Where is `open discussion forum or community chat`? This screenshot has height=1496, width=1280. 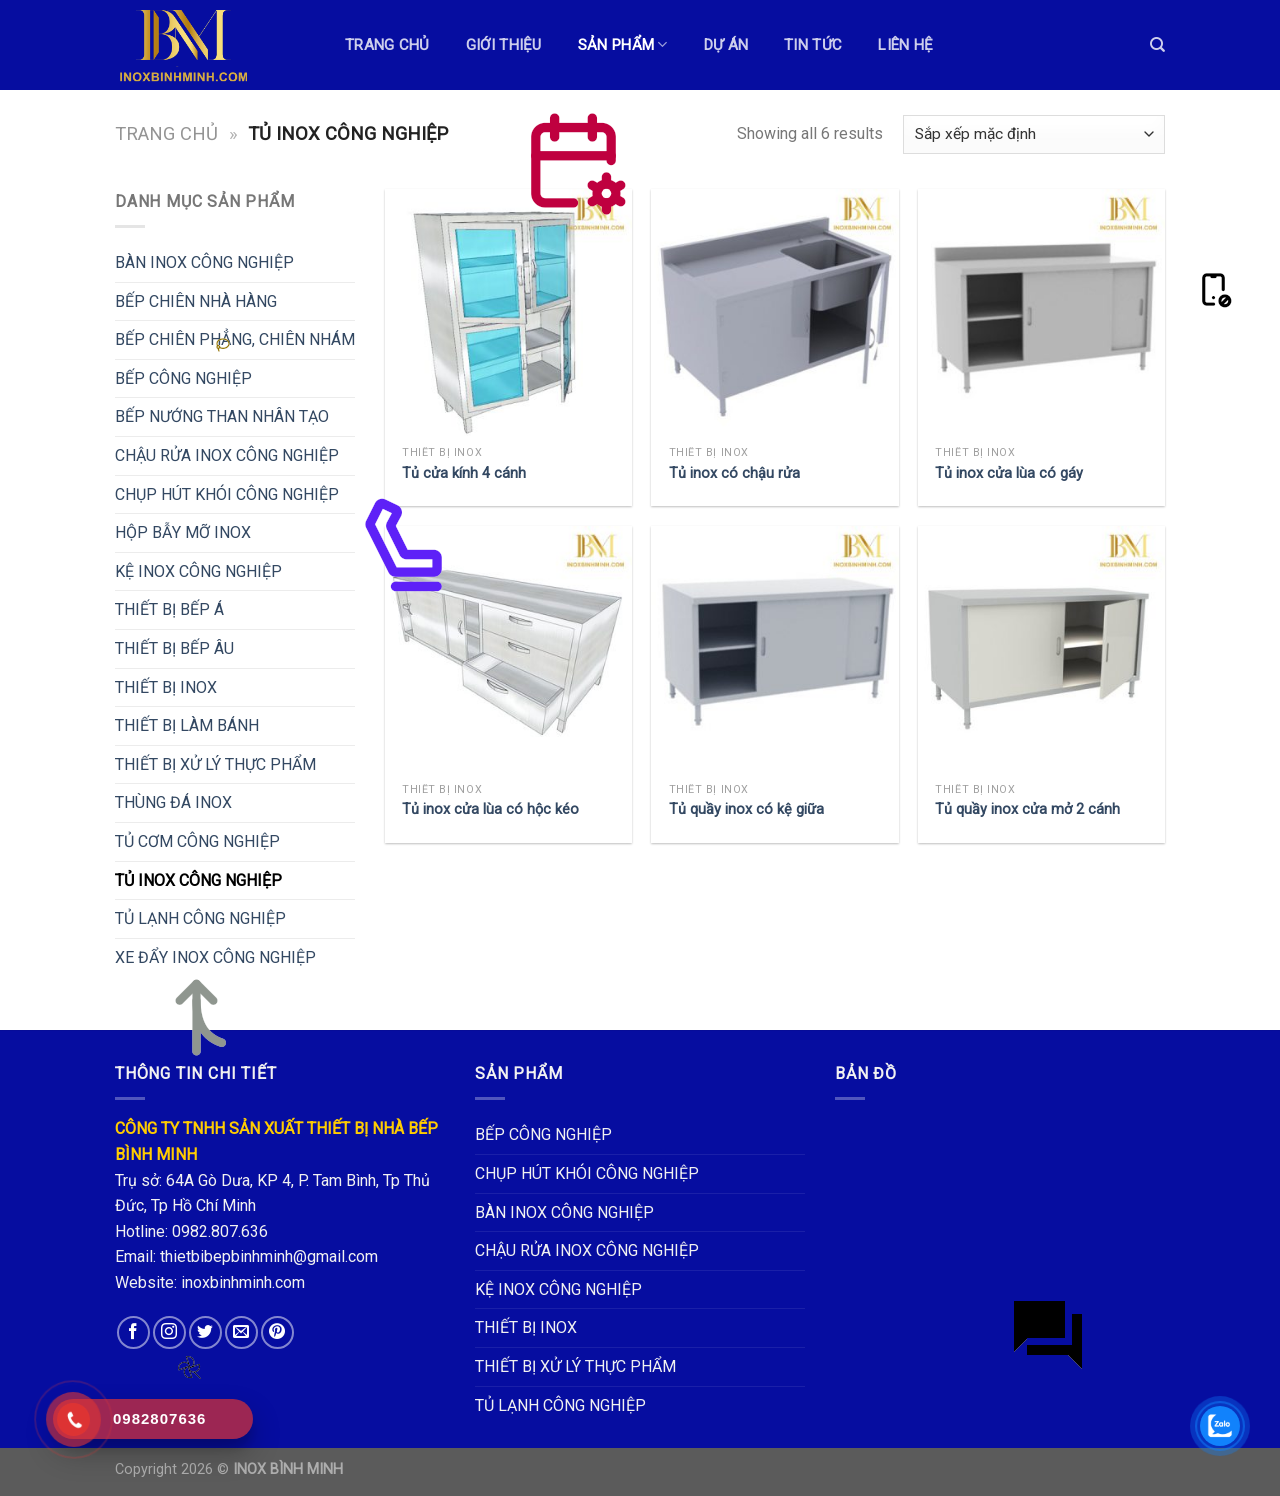
open discussion forum or community chat is located at coordinates (1048, 1335).